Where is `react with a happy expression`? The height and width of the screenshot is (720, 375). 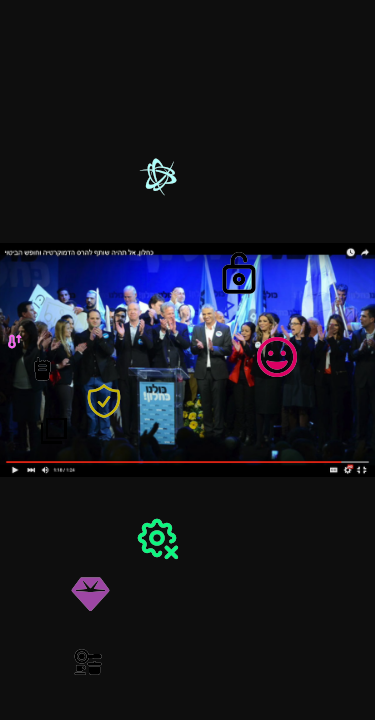 react with a happy expression is located at coordinates (277, 357).